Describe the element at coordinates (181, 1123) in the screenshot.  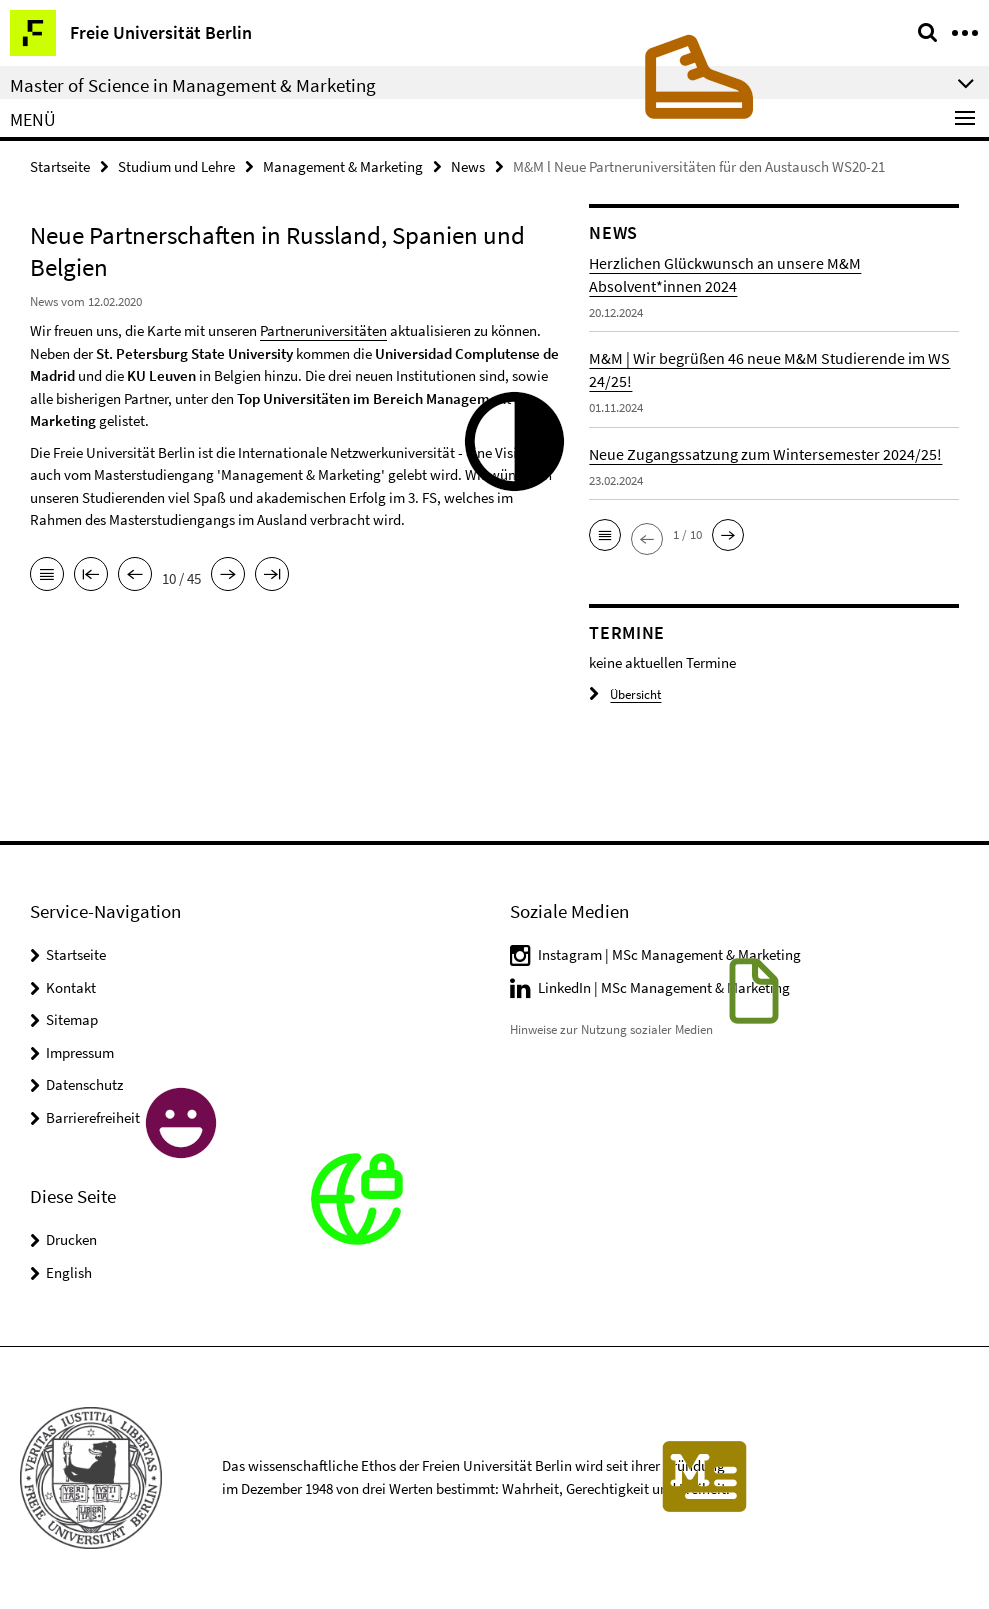
I see `react with a laugh emoji` at that location.